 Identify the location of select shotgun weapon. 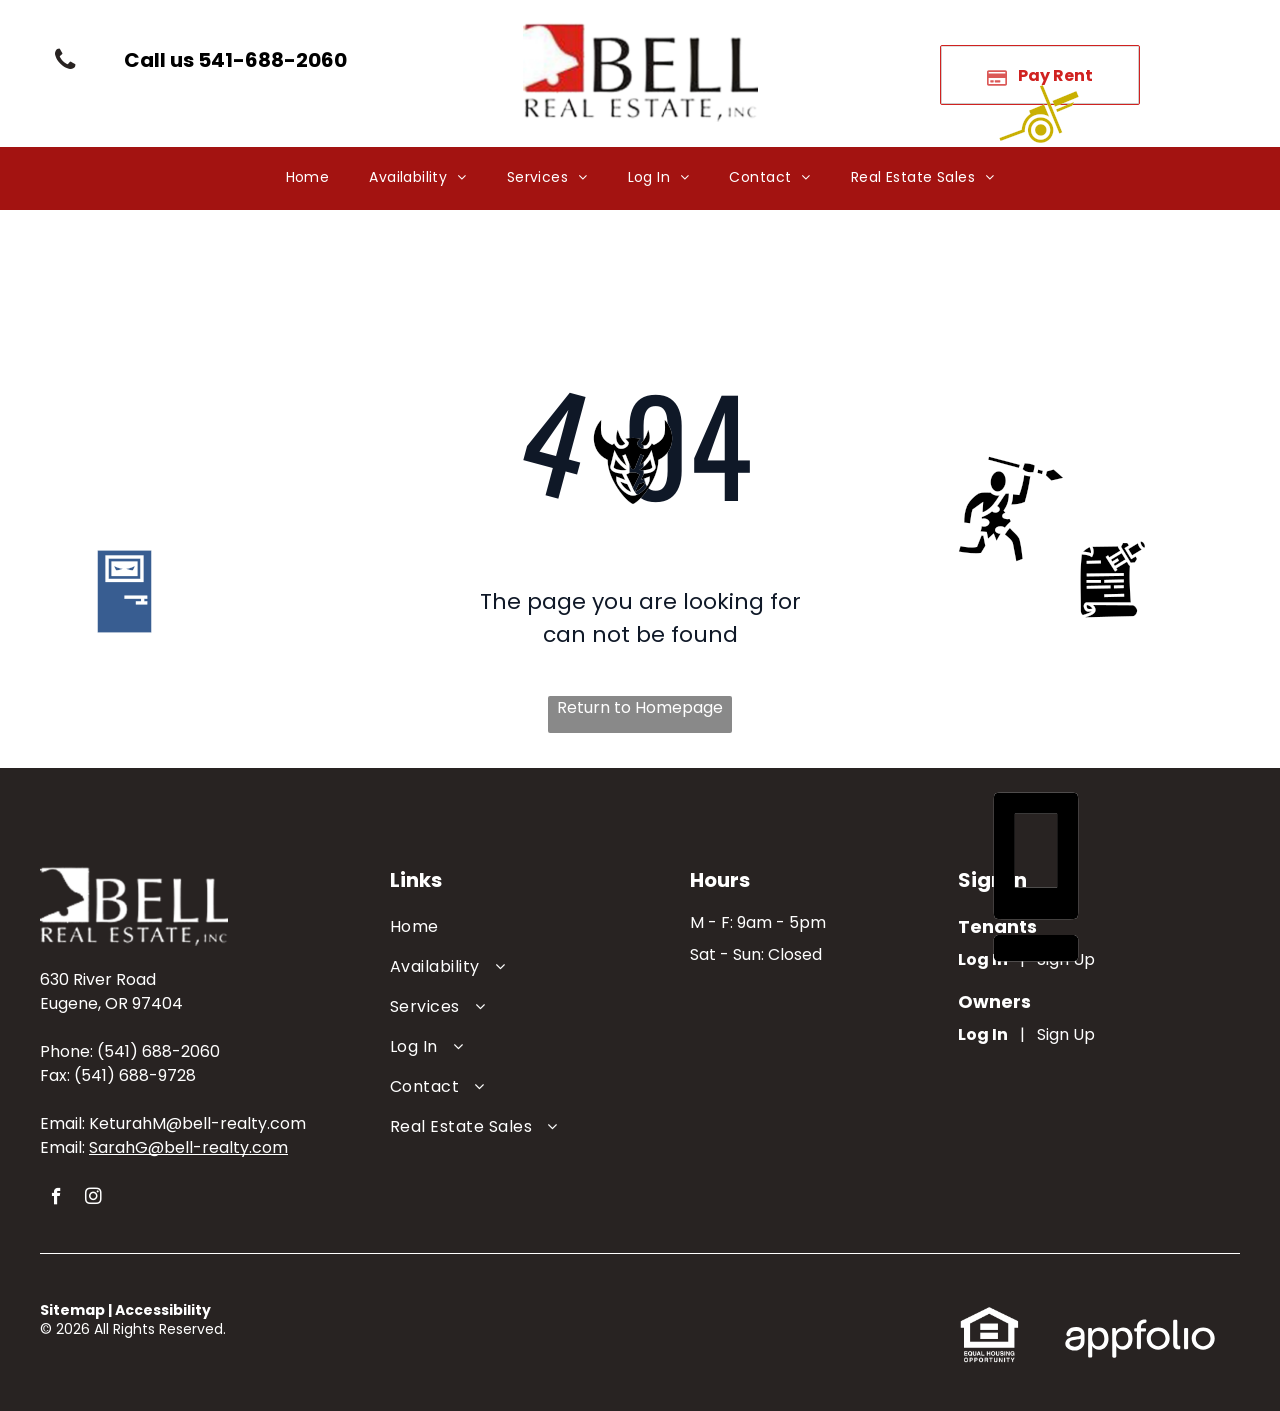
(1036, 877).